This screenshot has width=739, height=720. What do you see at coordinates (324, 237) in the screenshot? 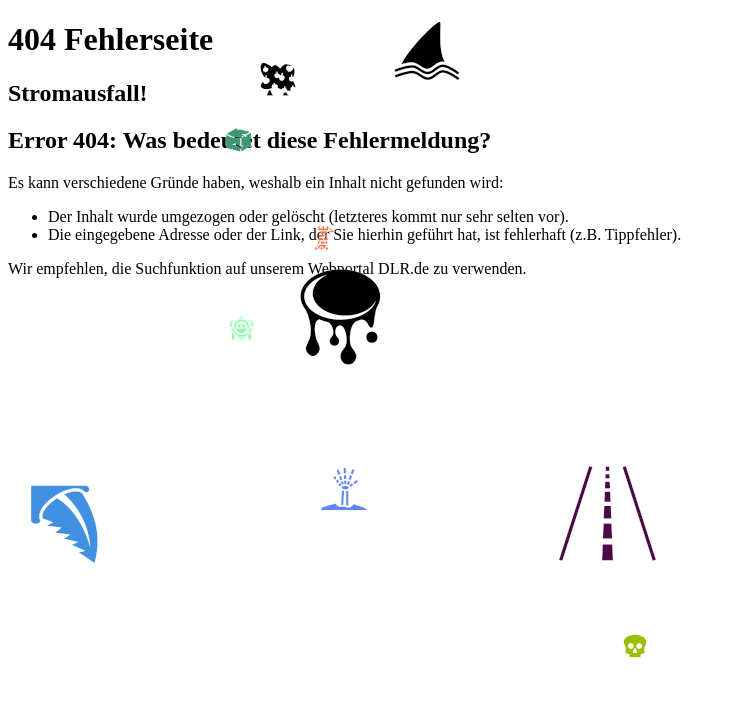
I see `access siege tower unit in strategy game` at bounding box center [324, 237].